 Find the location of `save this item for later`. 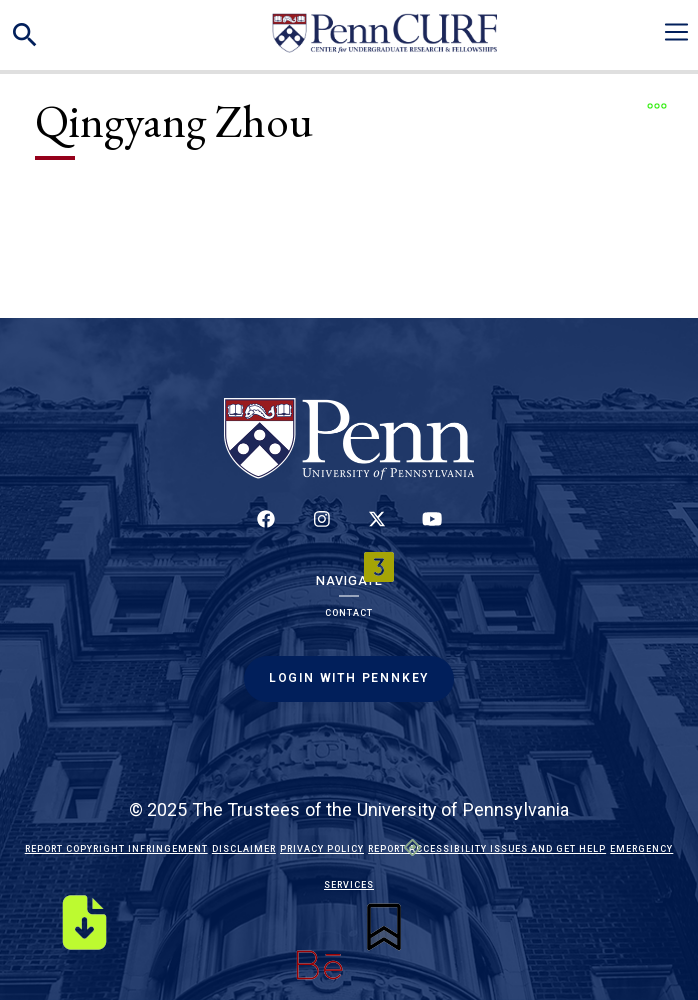

save this item for later is located at coordinates (384, 926).